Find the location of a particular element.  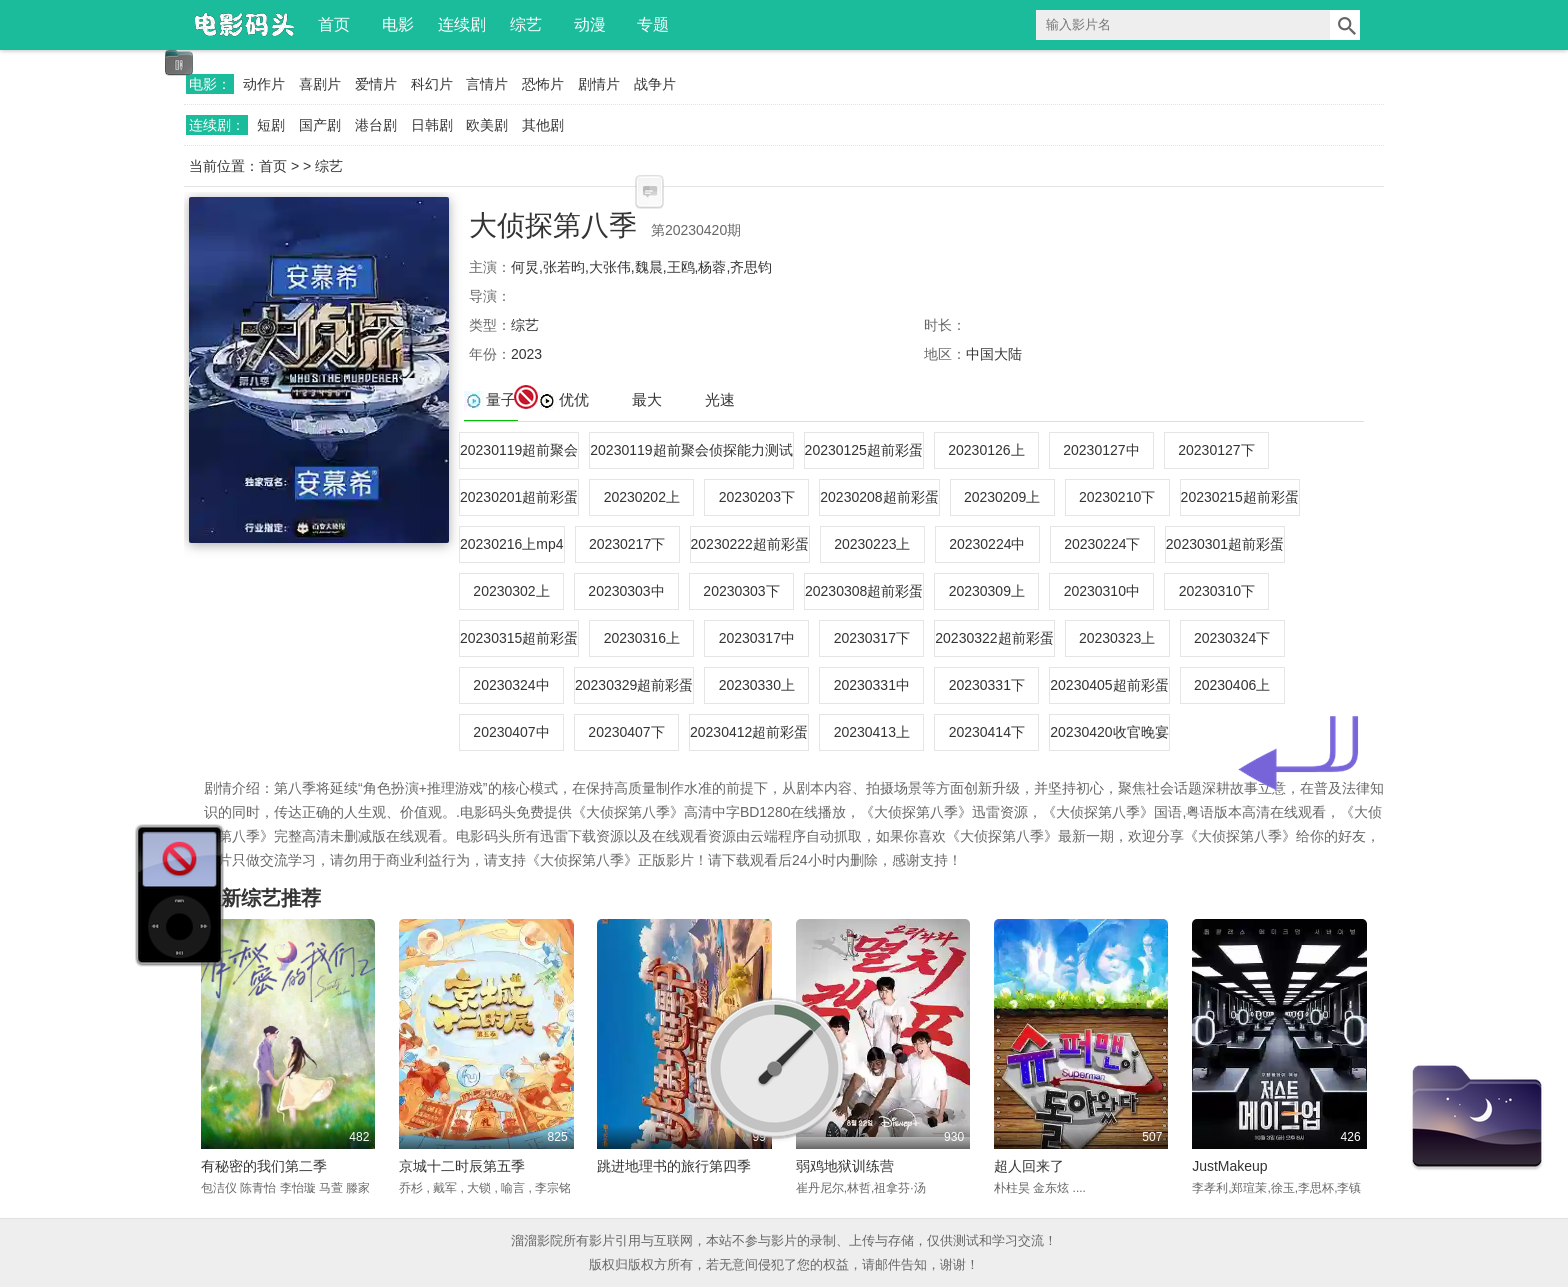

reply to all recipients of an email is located at coordinates (1296, 752).